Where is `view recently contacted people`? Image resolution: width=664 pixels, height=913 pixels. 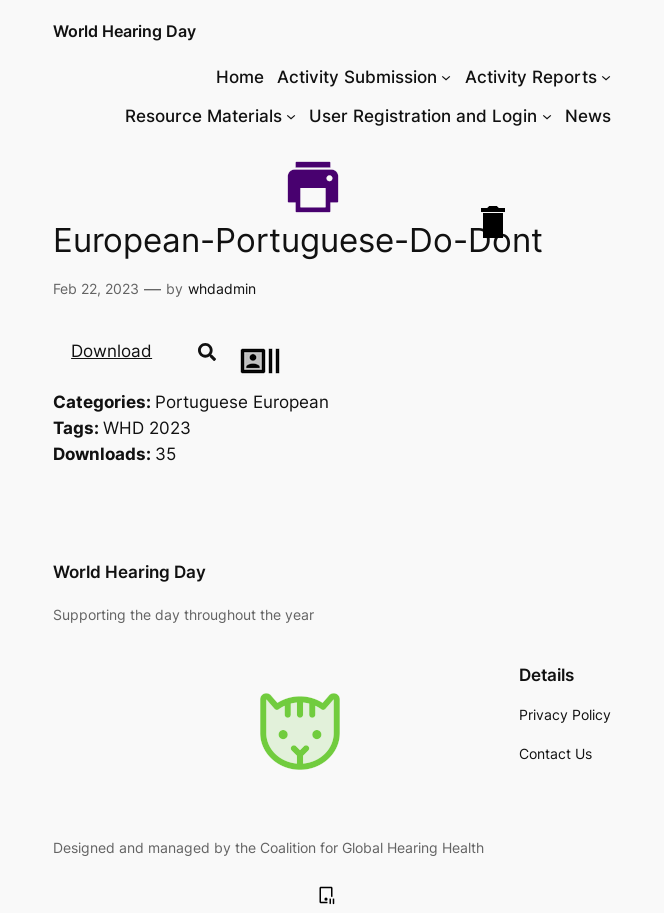
view recently contacted people is located at coordinates (260, 361).